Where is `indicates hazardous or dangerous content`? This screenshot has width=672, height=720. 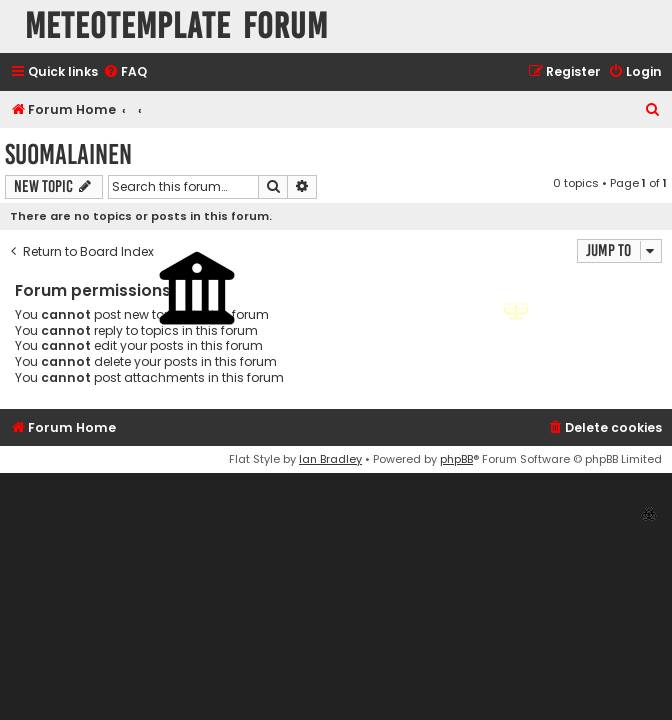
indicates hazardous or dangerous content is located at coordinates (649, 514).